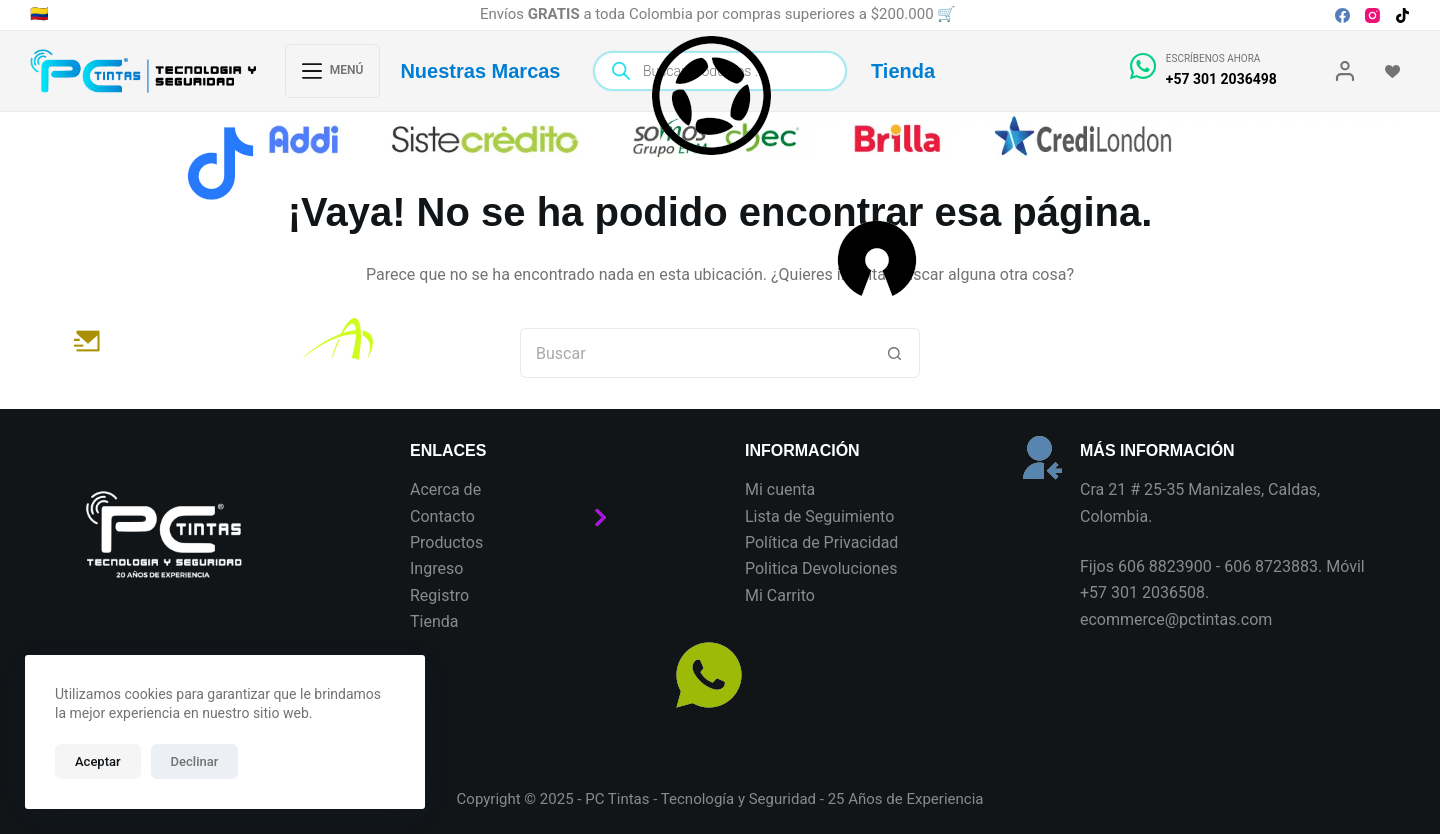 Image resolution: width=1440 pixels, height=834 pixels. Describe the element at coordinates (877, 260) in the screenshot. I see `indicates open-source software or project` at that location.